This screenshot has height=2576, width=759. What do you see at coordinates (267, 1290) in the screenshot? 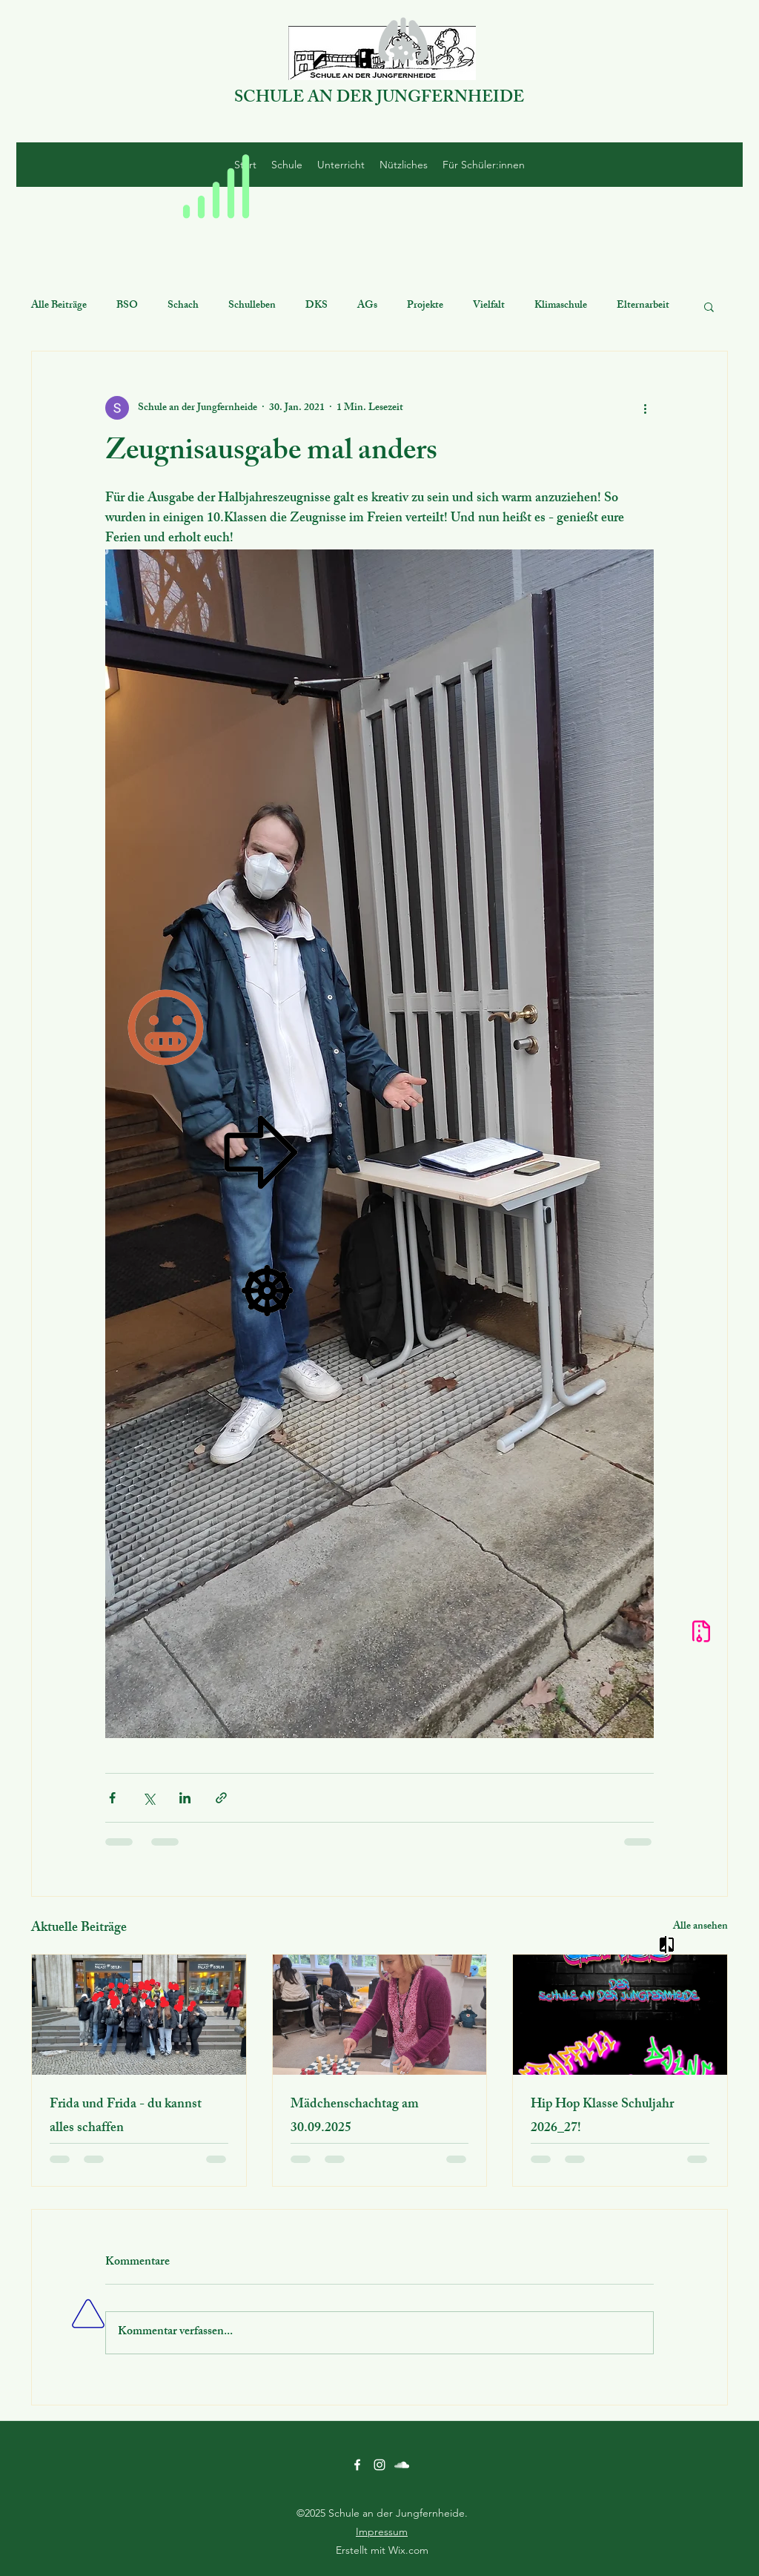
I see `navigate to buddhism or dharma-related content` at bounding box center [267, 1290].